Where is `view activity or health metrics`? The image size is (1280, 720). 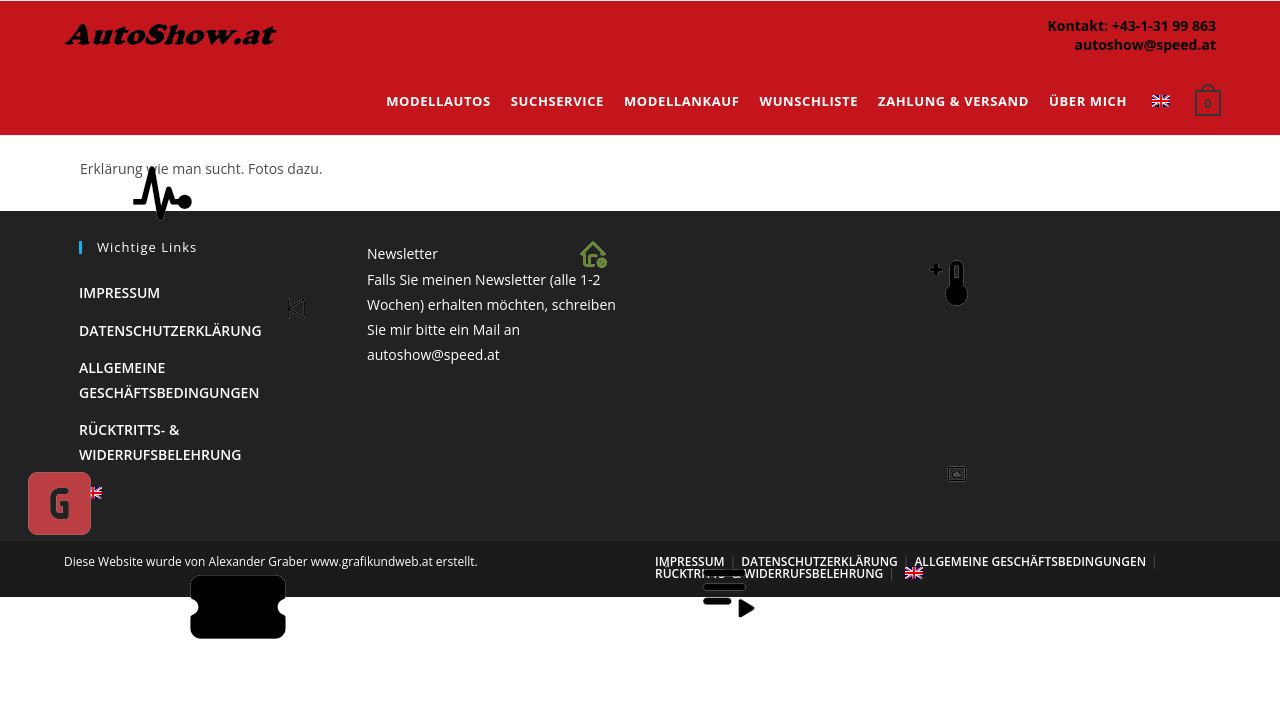
view activity or health metrics is located at coordinates (162, 193).